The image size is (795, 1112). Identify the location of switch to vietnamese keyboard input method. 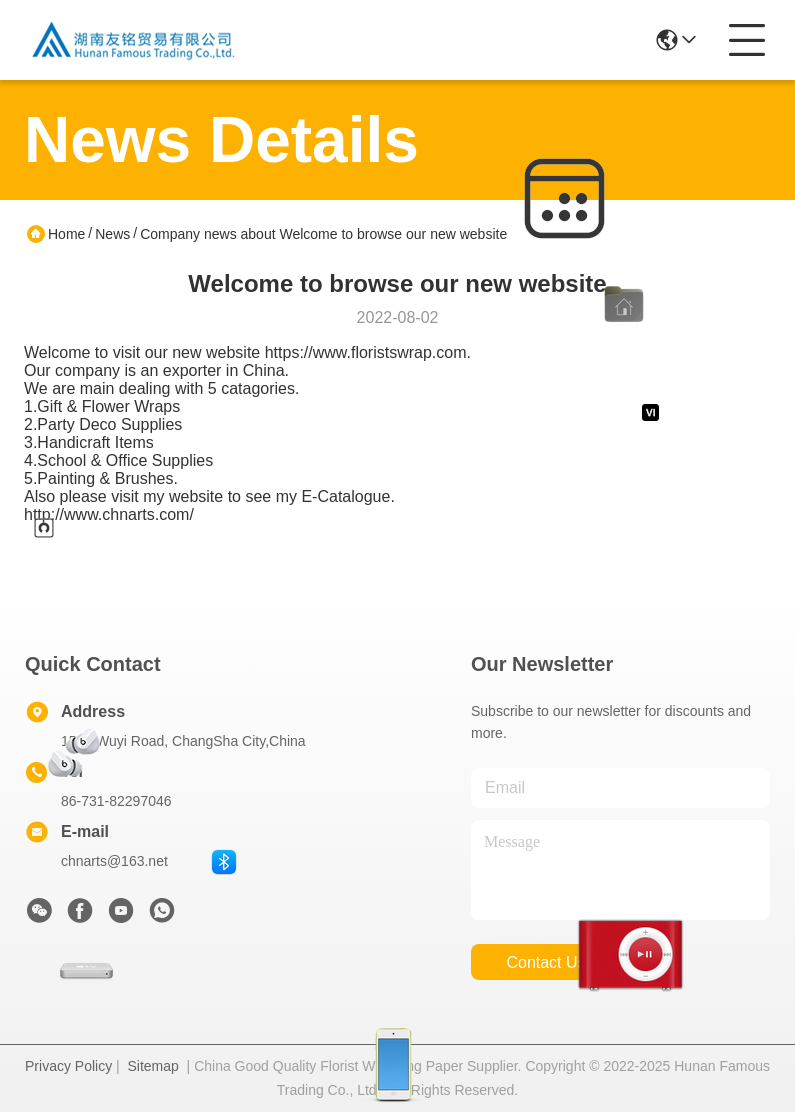
(650, 412).